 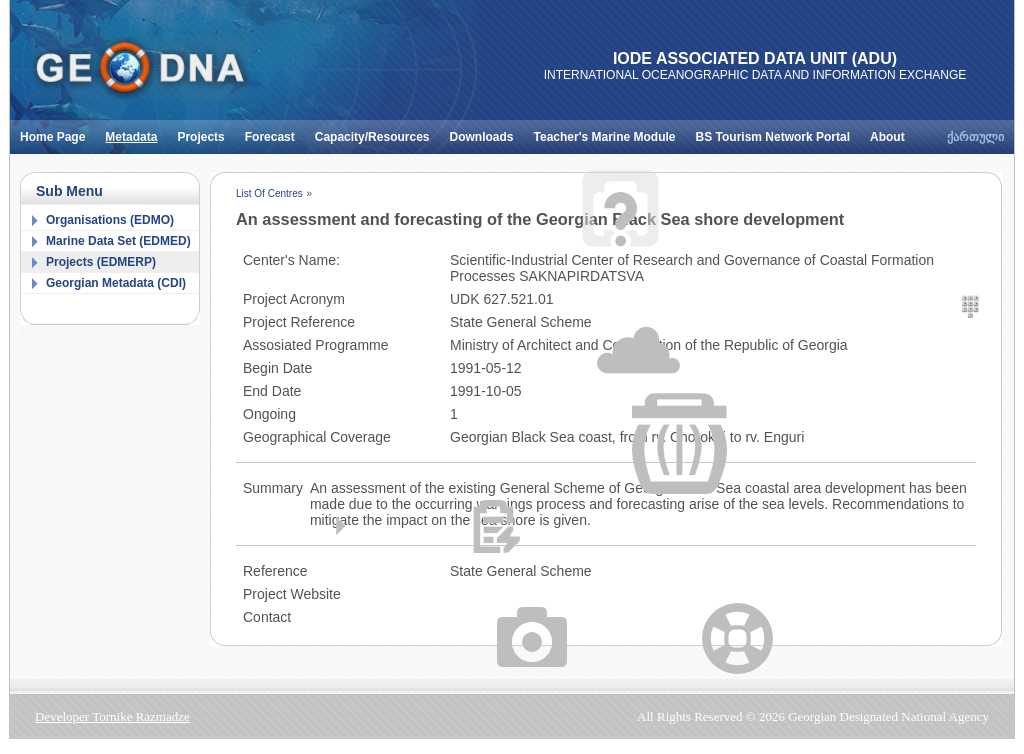 What do you see at coordinates (620, 208) in the screenshot?
I see `indicates no network route available for wired connection` at bounding box center [620, 208].